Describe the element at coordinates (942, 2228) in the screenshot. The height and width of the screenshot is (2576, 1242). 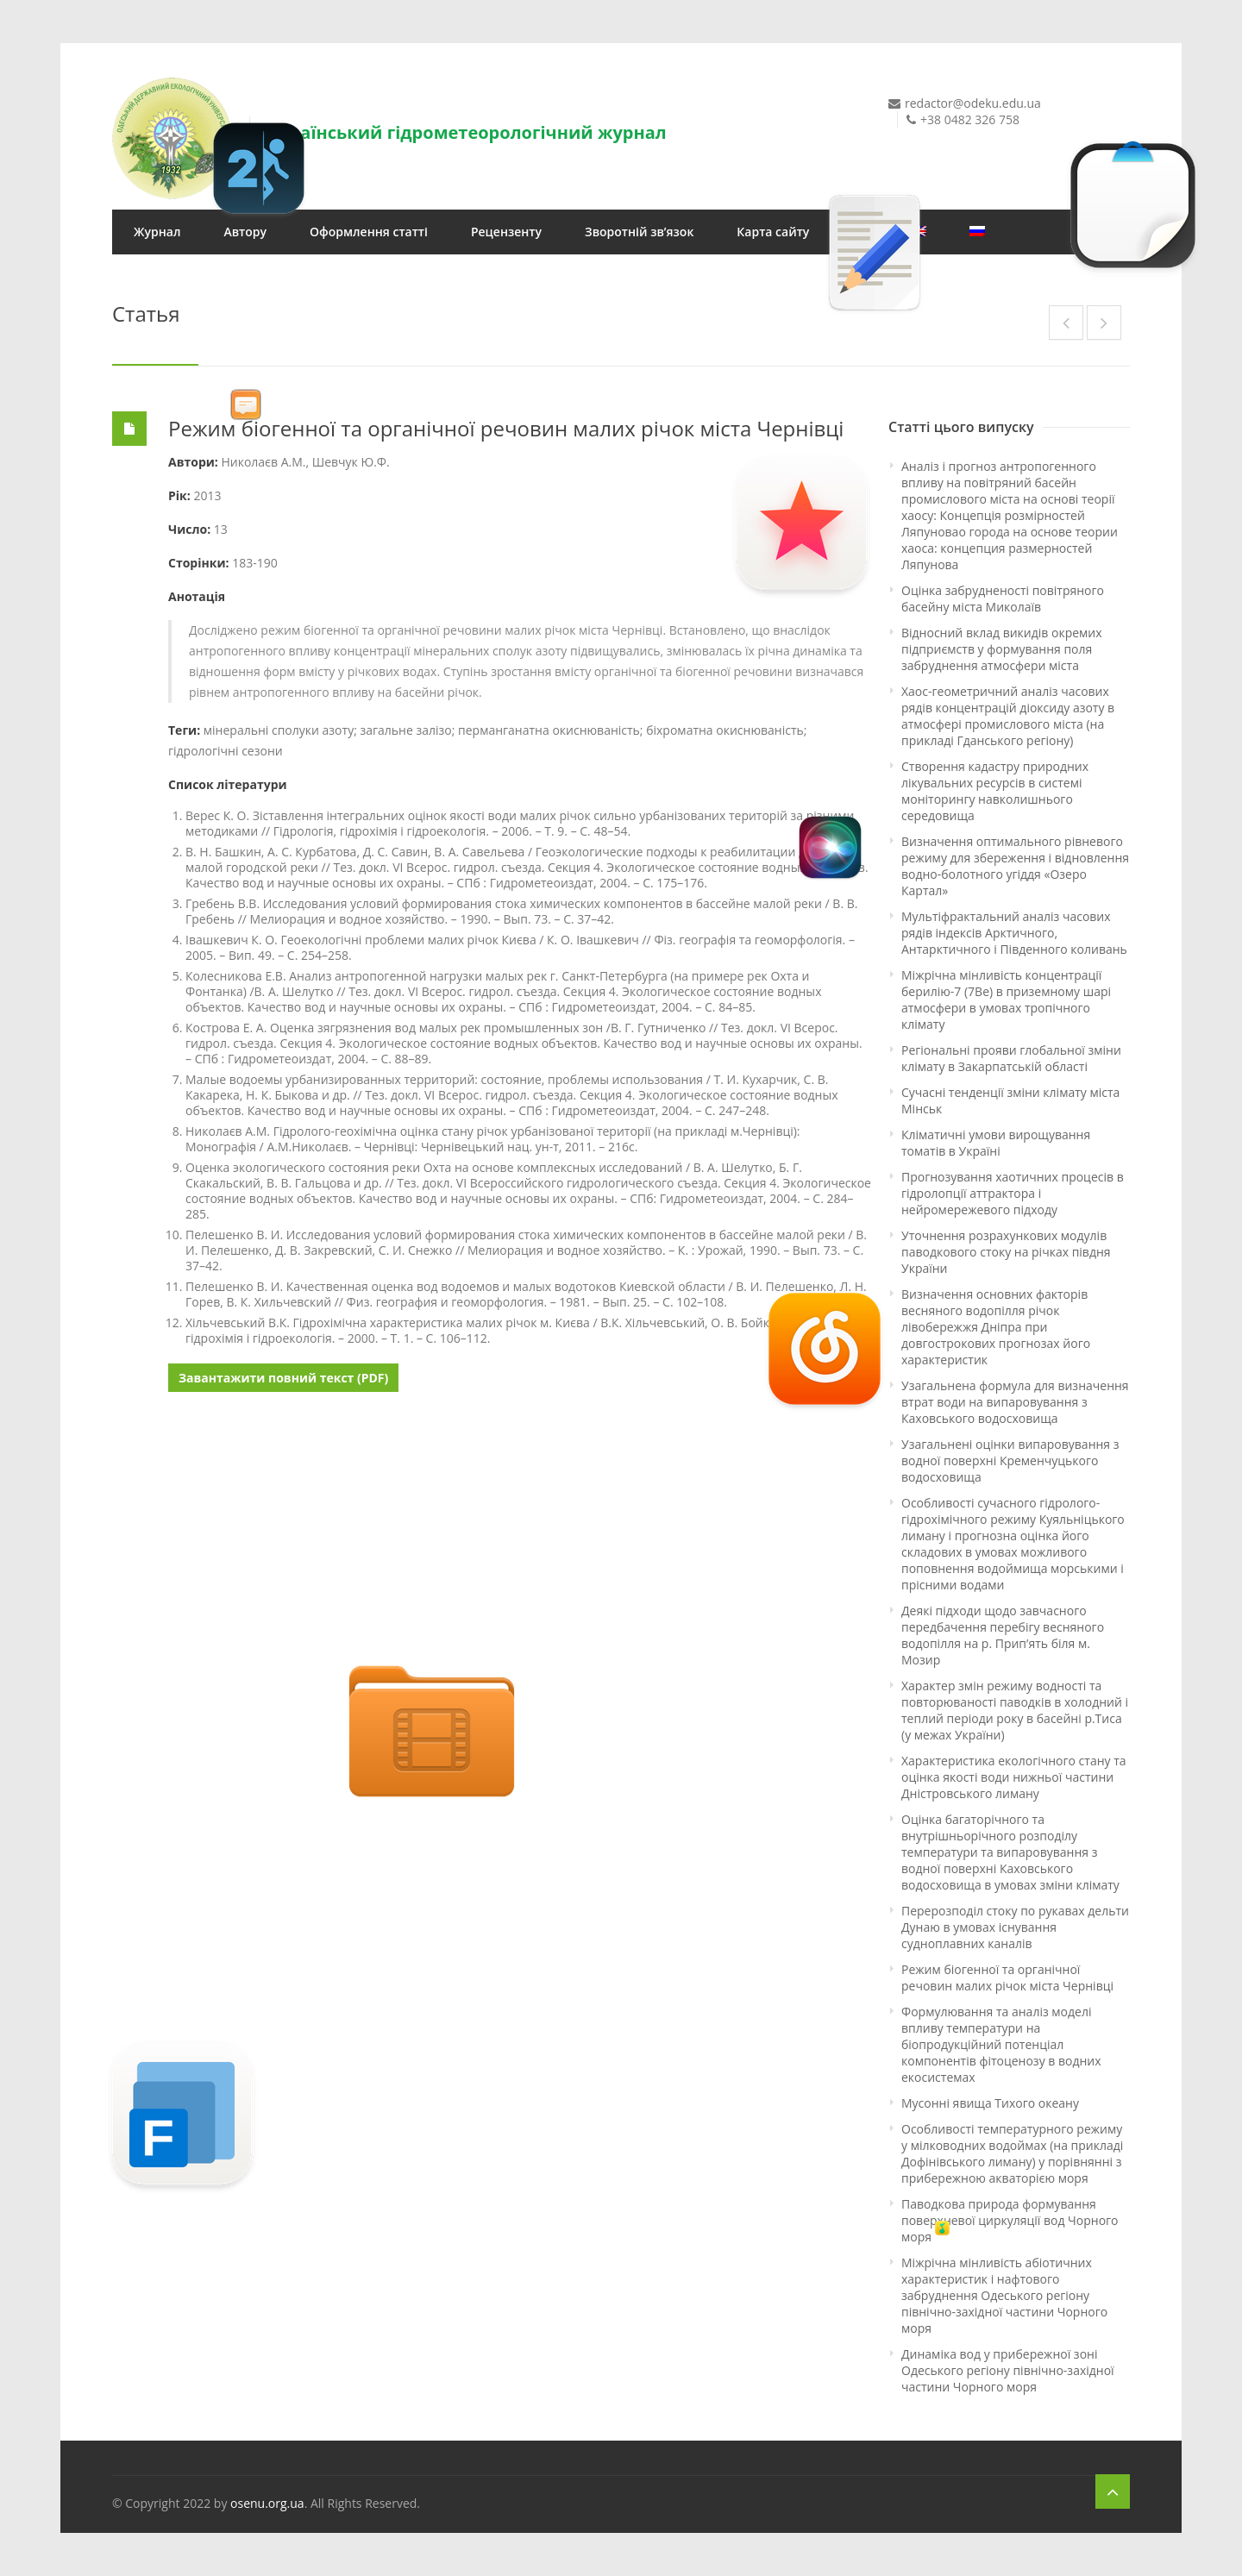
I see `open QQ Music app` at that location.